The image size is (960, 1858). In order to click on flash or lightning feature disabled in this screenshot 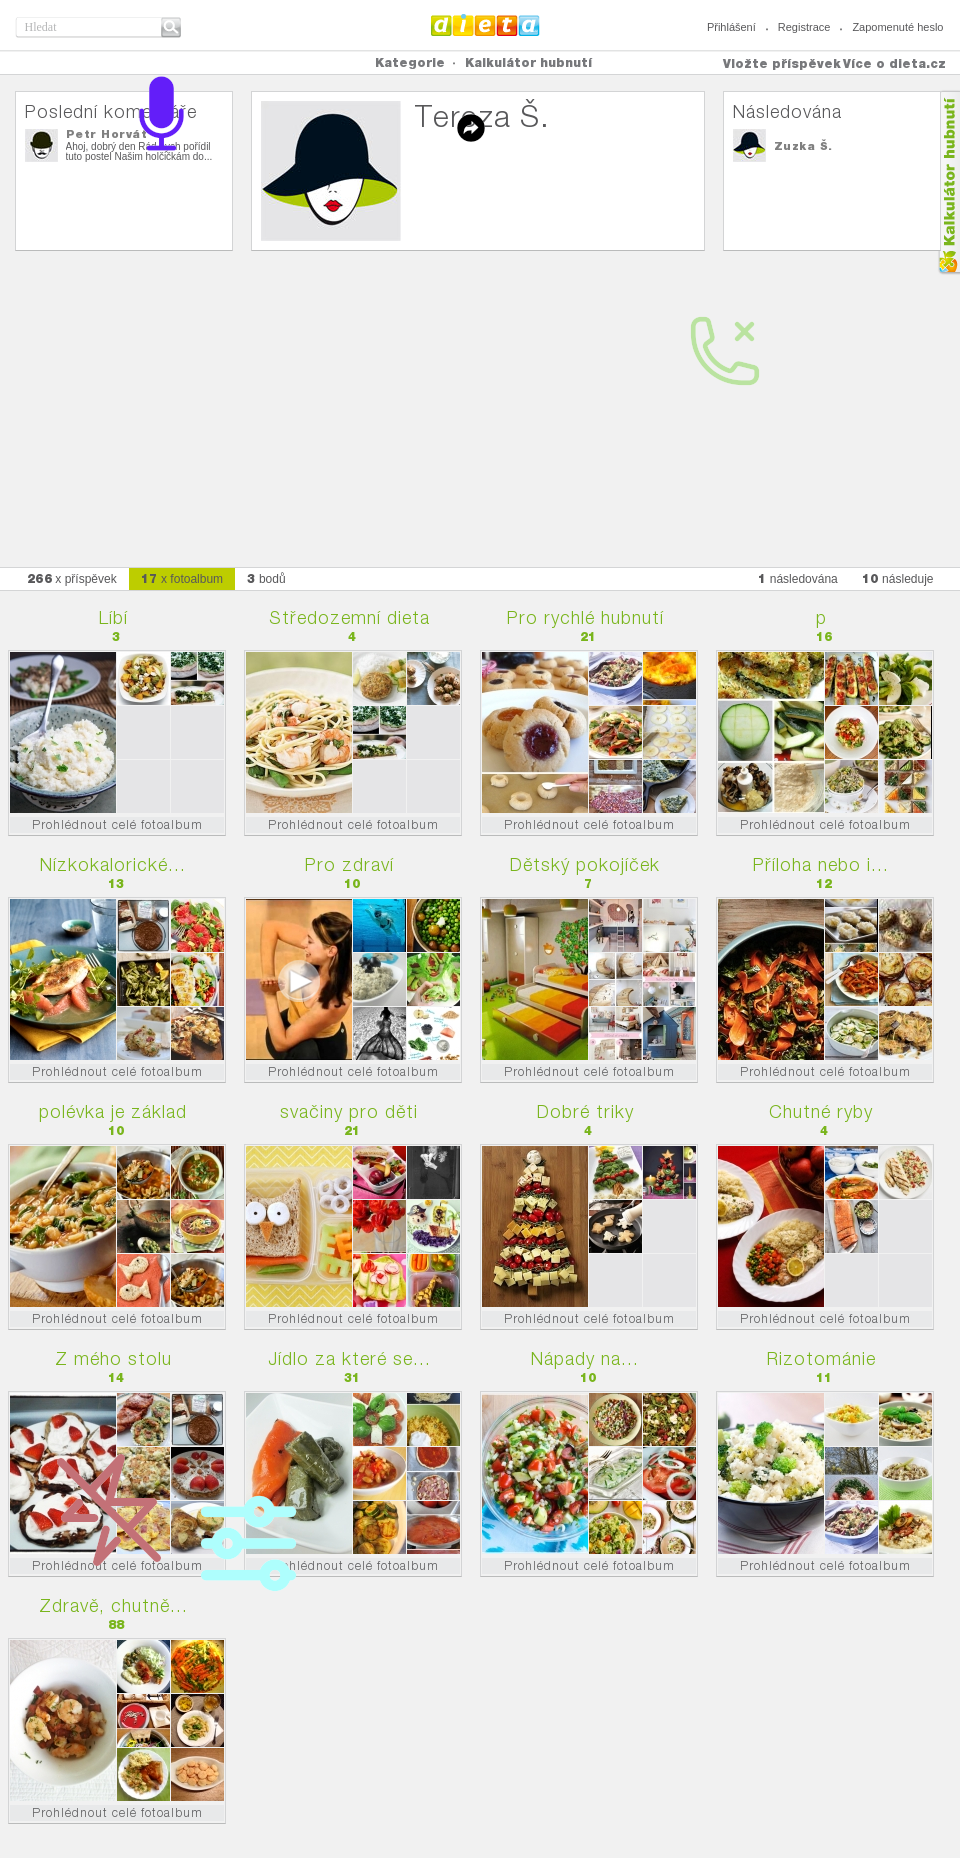, I will do `click(109, 1510)`.